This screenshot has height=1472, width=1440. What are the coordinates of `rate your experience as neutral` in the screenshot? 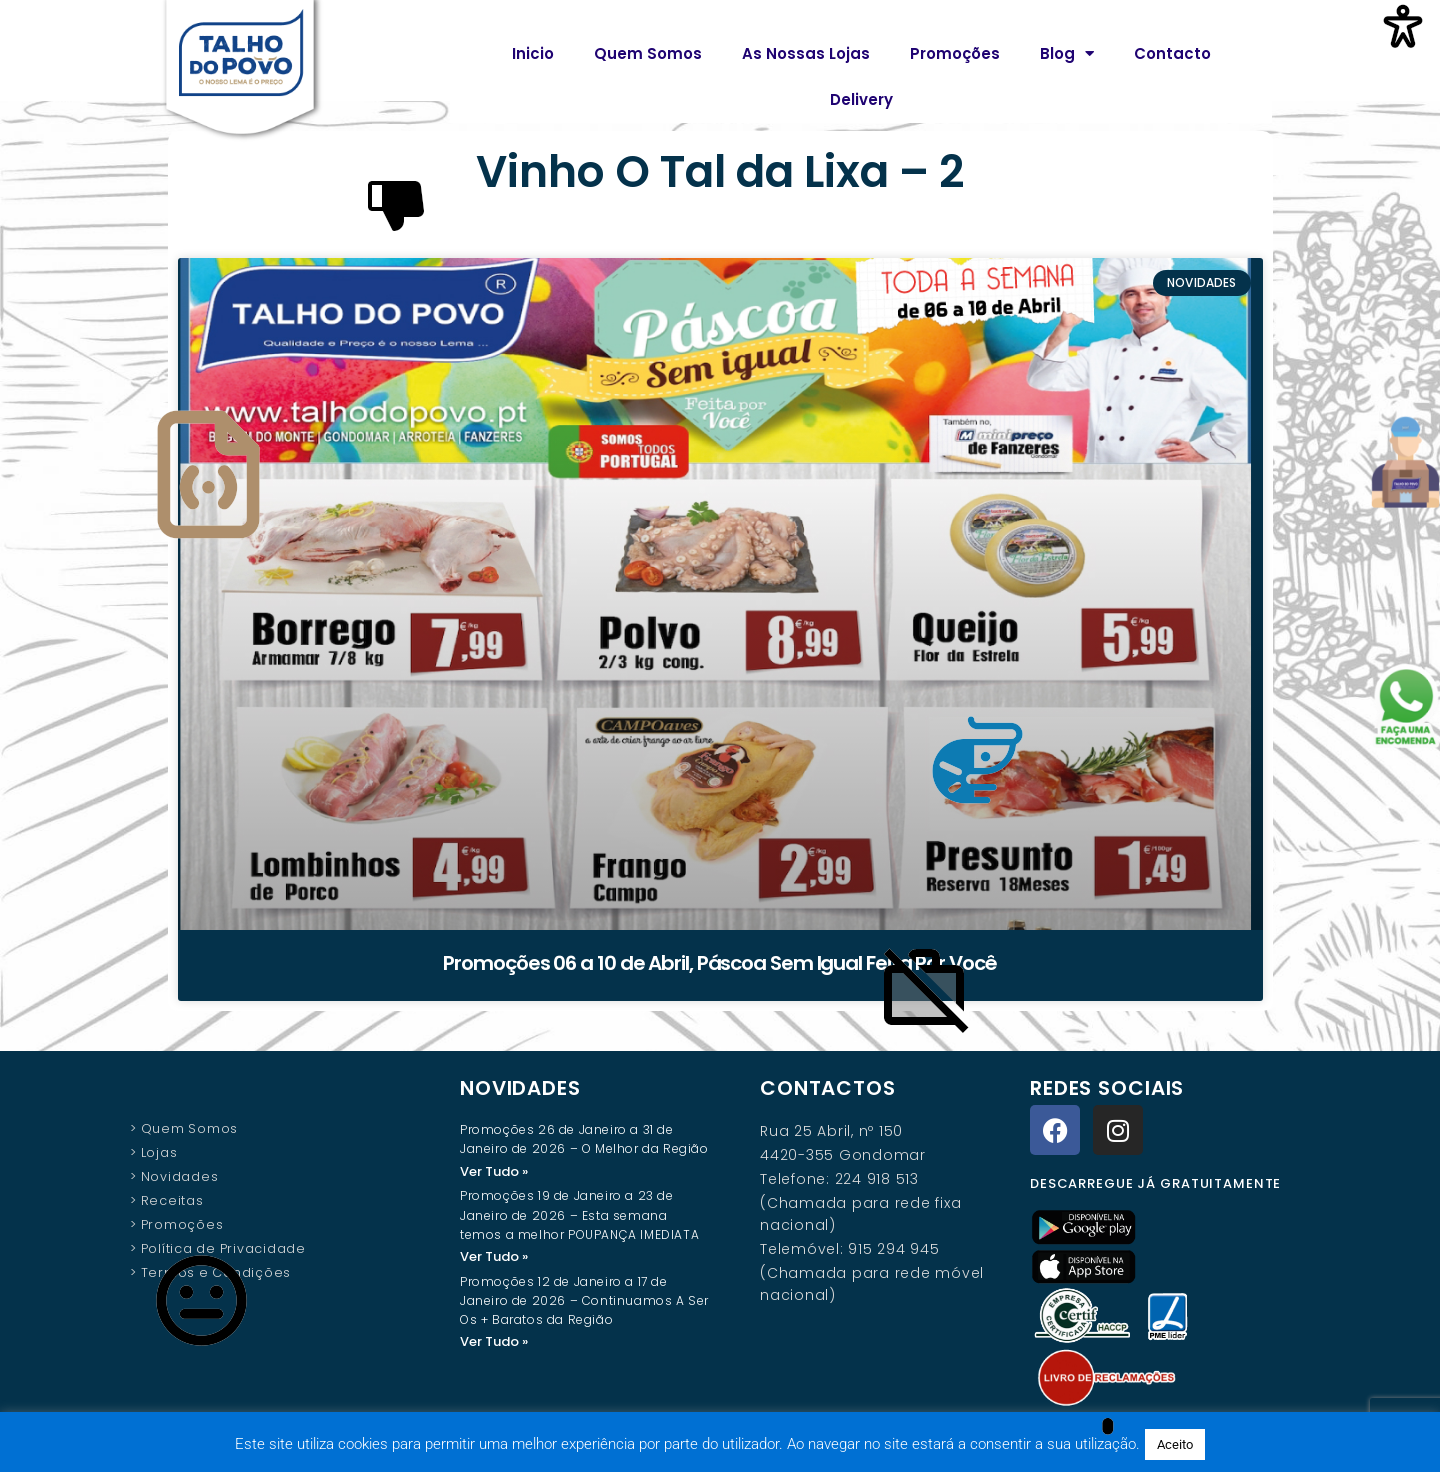 It's located at (201, 1300).